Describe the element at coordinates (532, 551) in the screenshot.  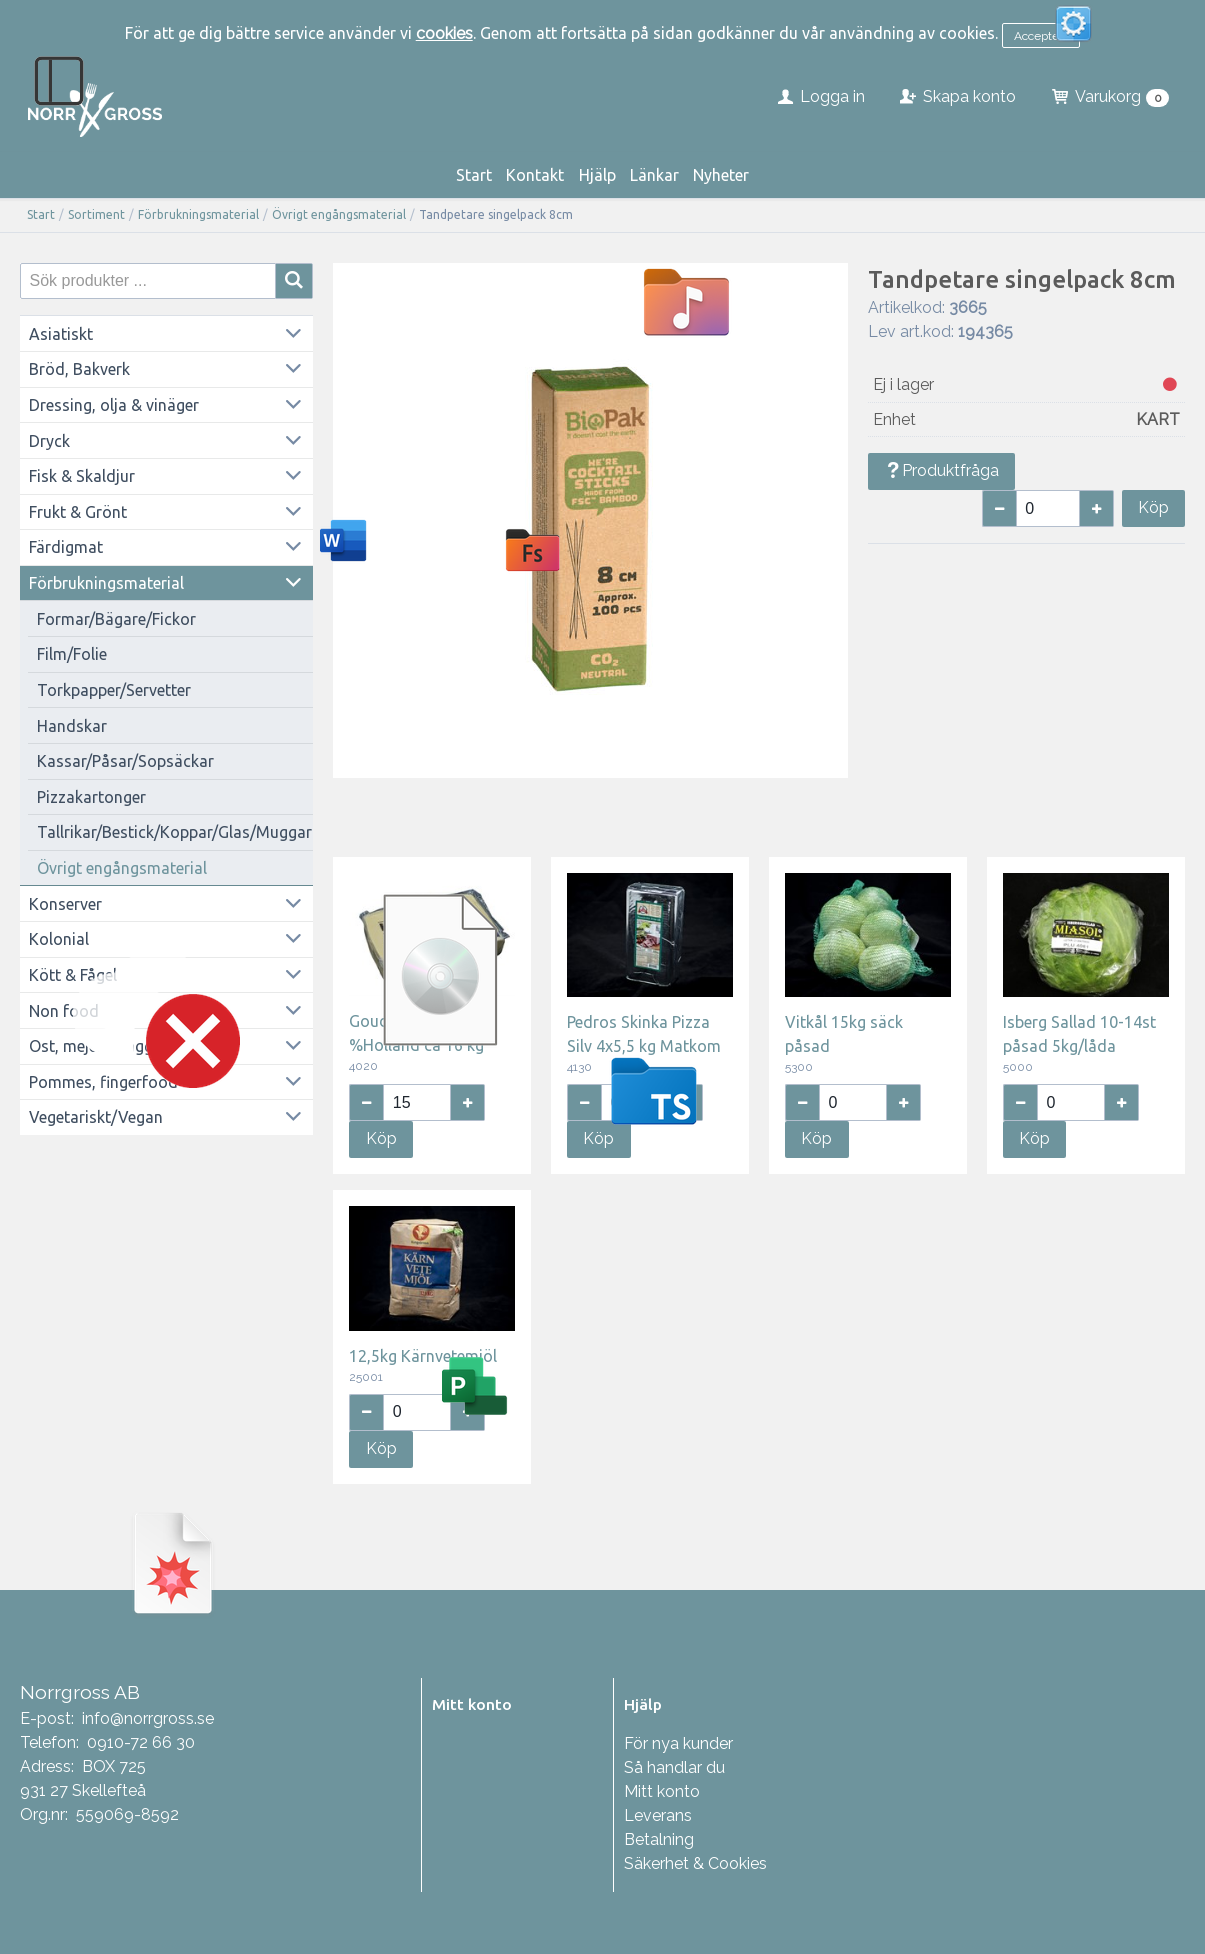
I see `open adobe fuse project folder` at that location.